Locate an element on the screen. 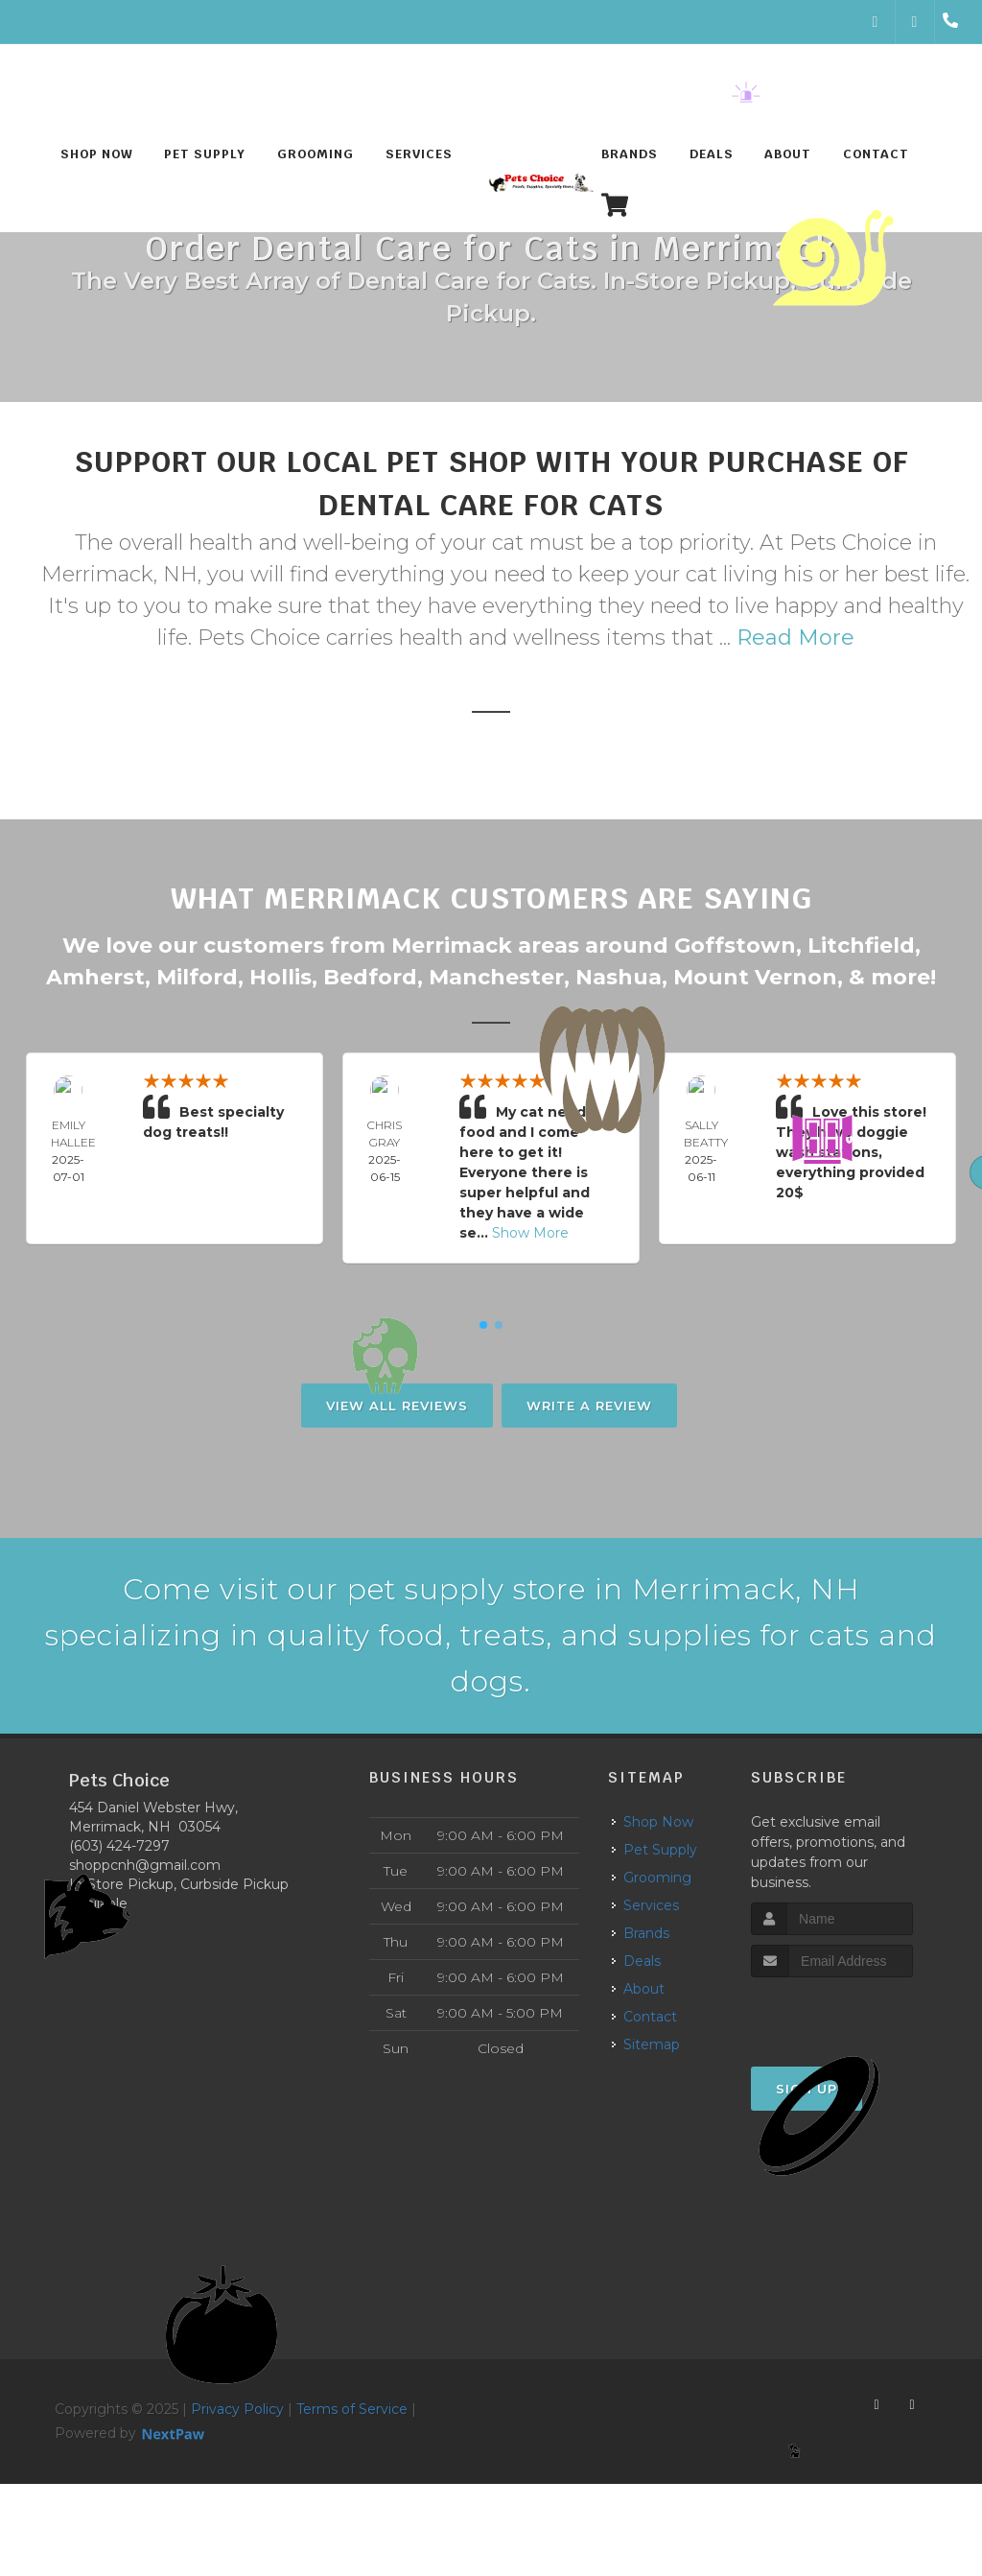  represents a monster or creature enemy type is located at coordinates (602, 1070).